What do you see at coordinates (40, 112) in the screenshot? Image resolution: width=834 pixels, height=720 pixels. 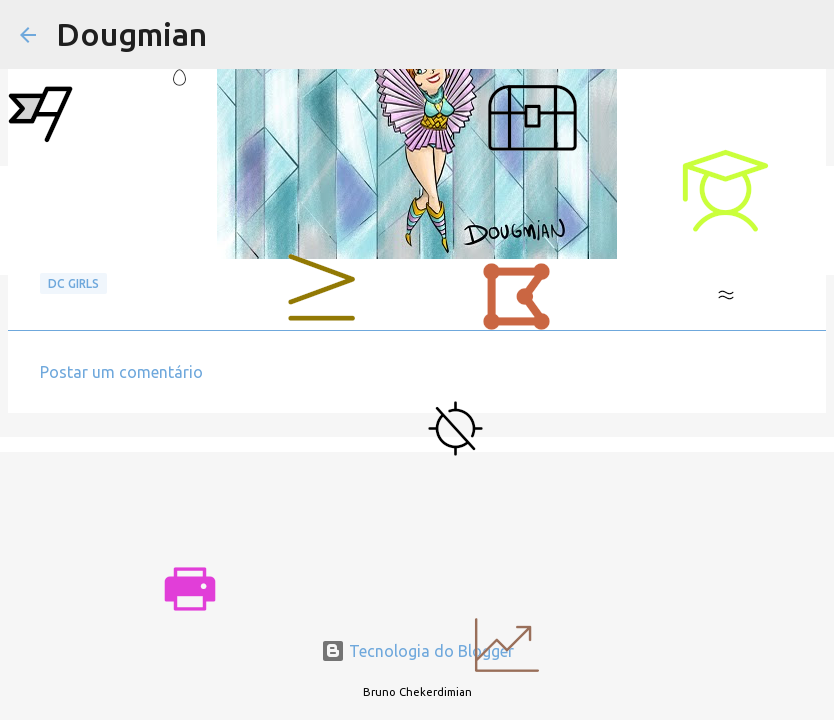 I see `flag or bookmark an item` at bounding box center [40, 112].